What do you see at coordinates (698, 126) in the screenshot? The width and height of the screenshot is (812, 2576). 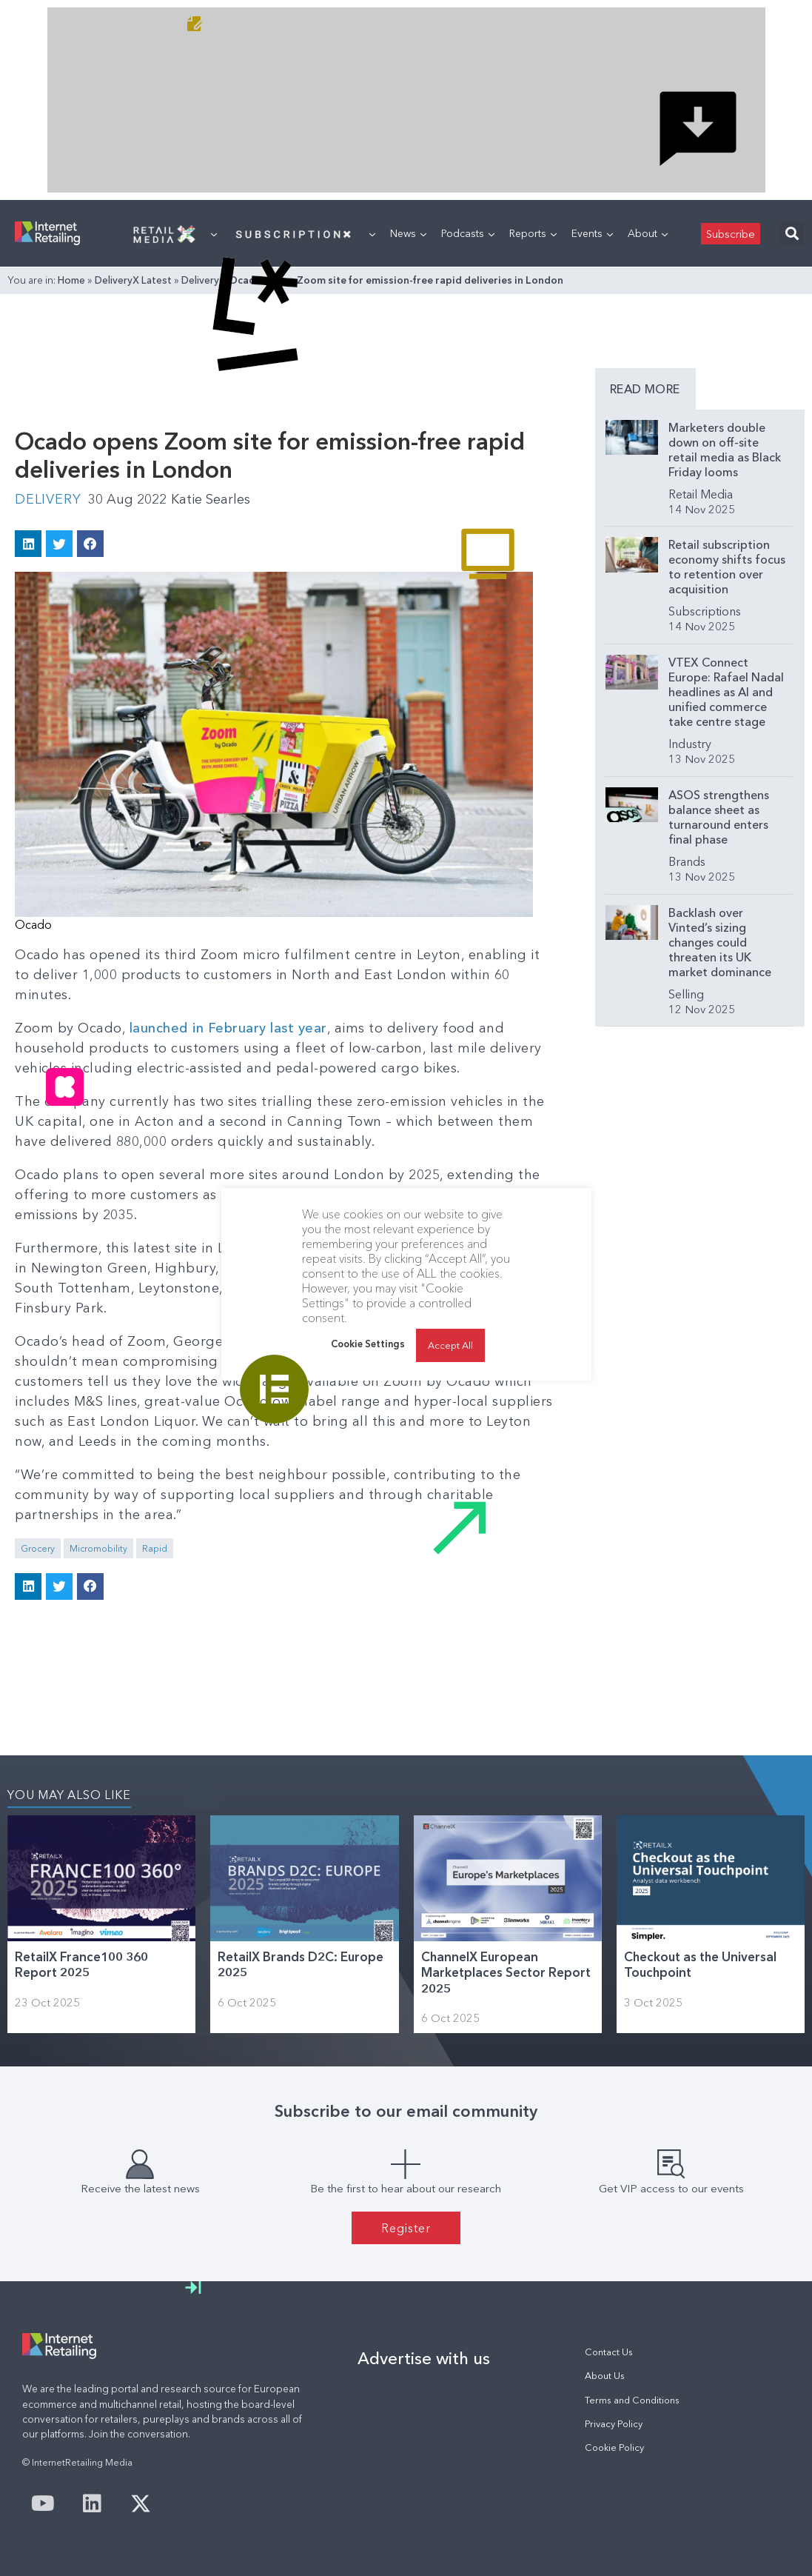 I see `download chat history` at bounding box center [698, 126].